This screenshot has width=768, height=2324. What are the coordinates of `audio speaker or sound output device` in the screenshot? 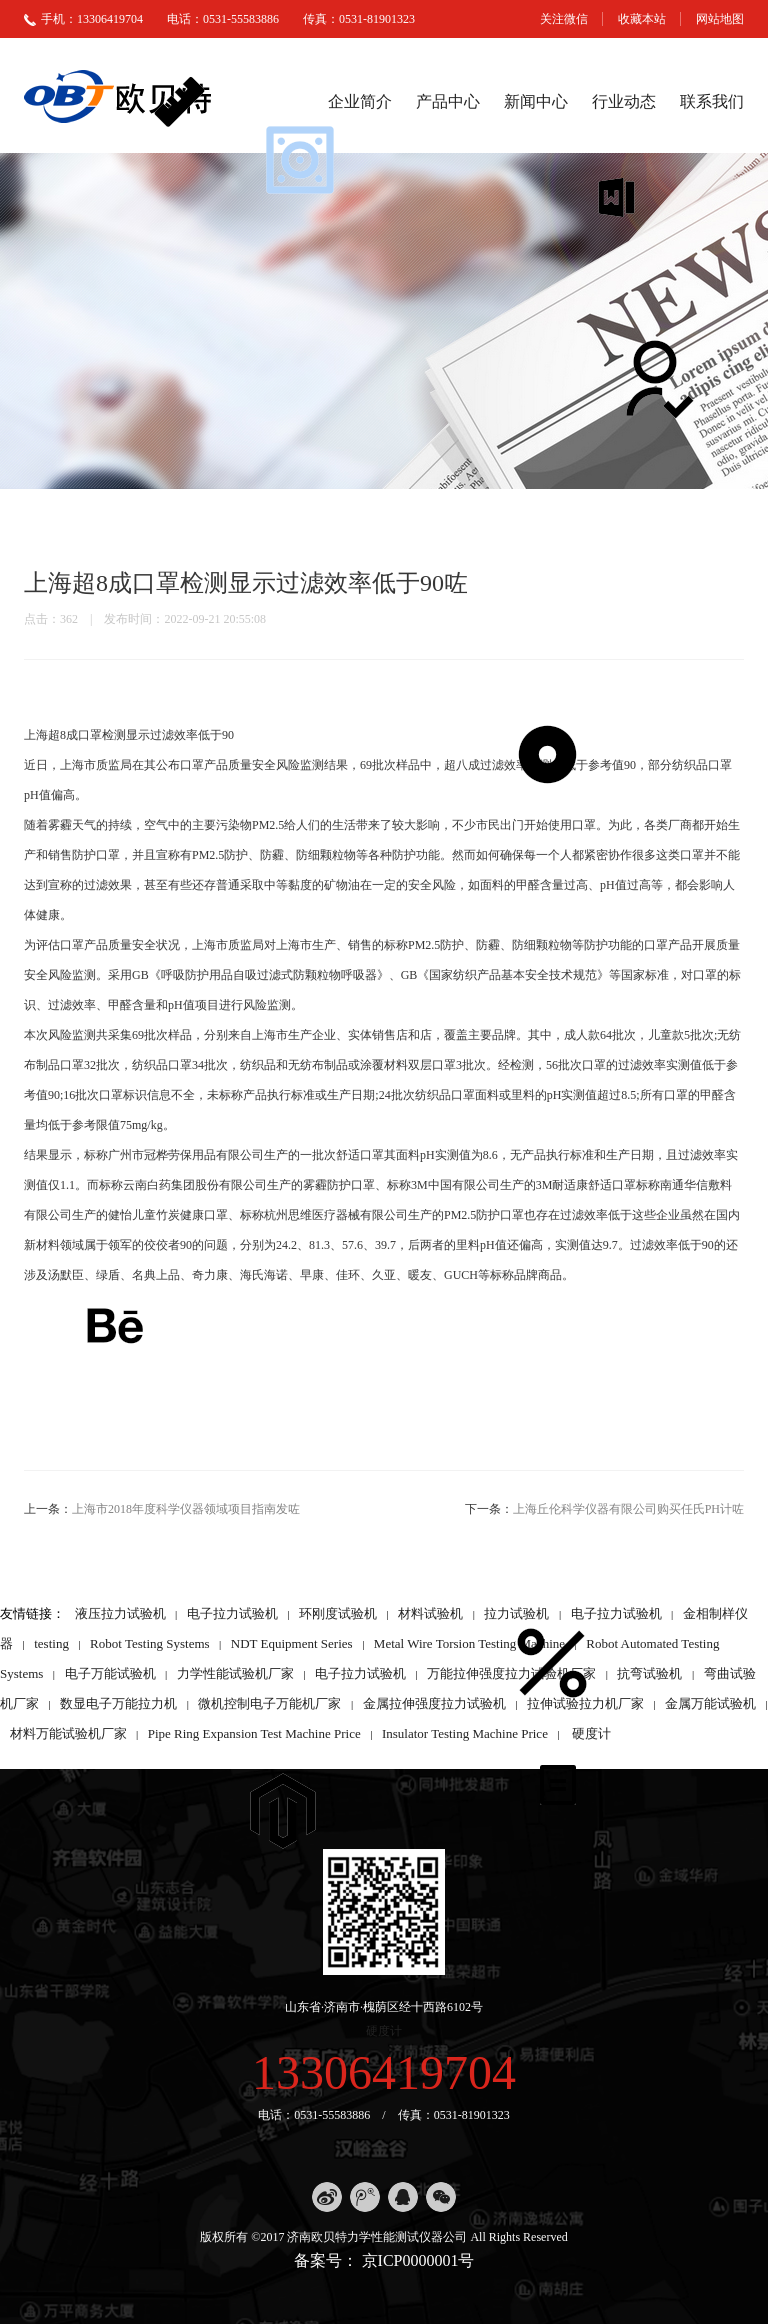 It's located at (300, 160).